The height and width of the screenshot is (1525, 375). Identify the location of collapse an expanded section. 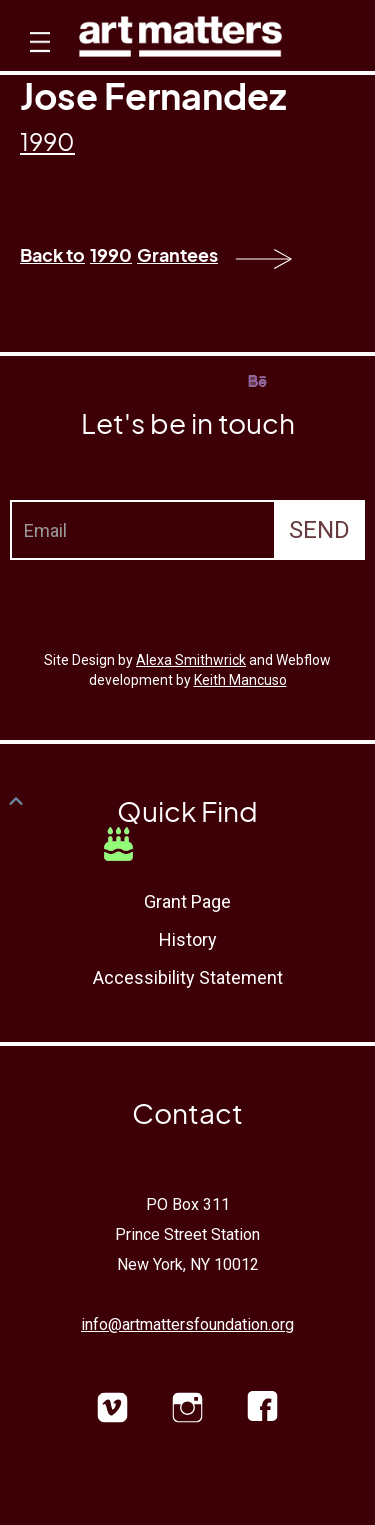
(16, 802).